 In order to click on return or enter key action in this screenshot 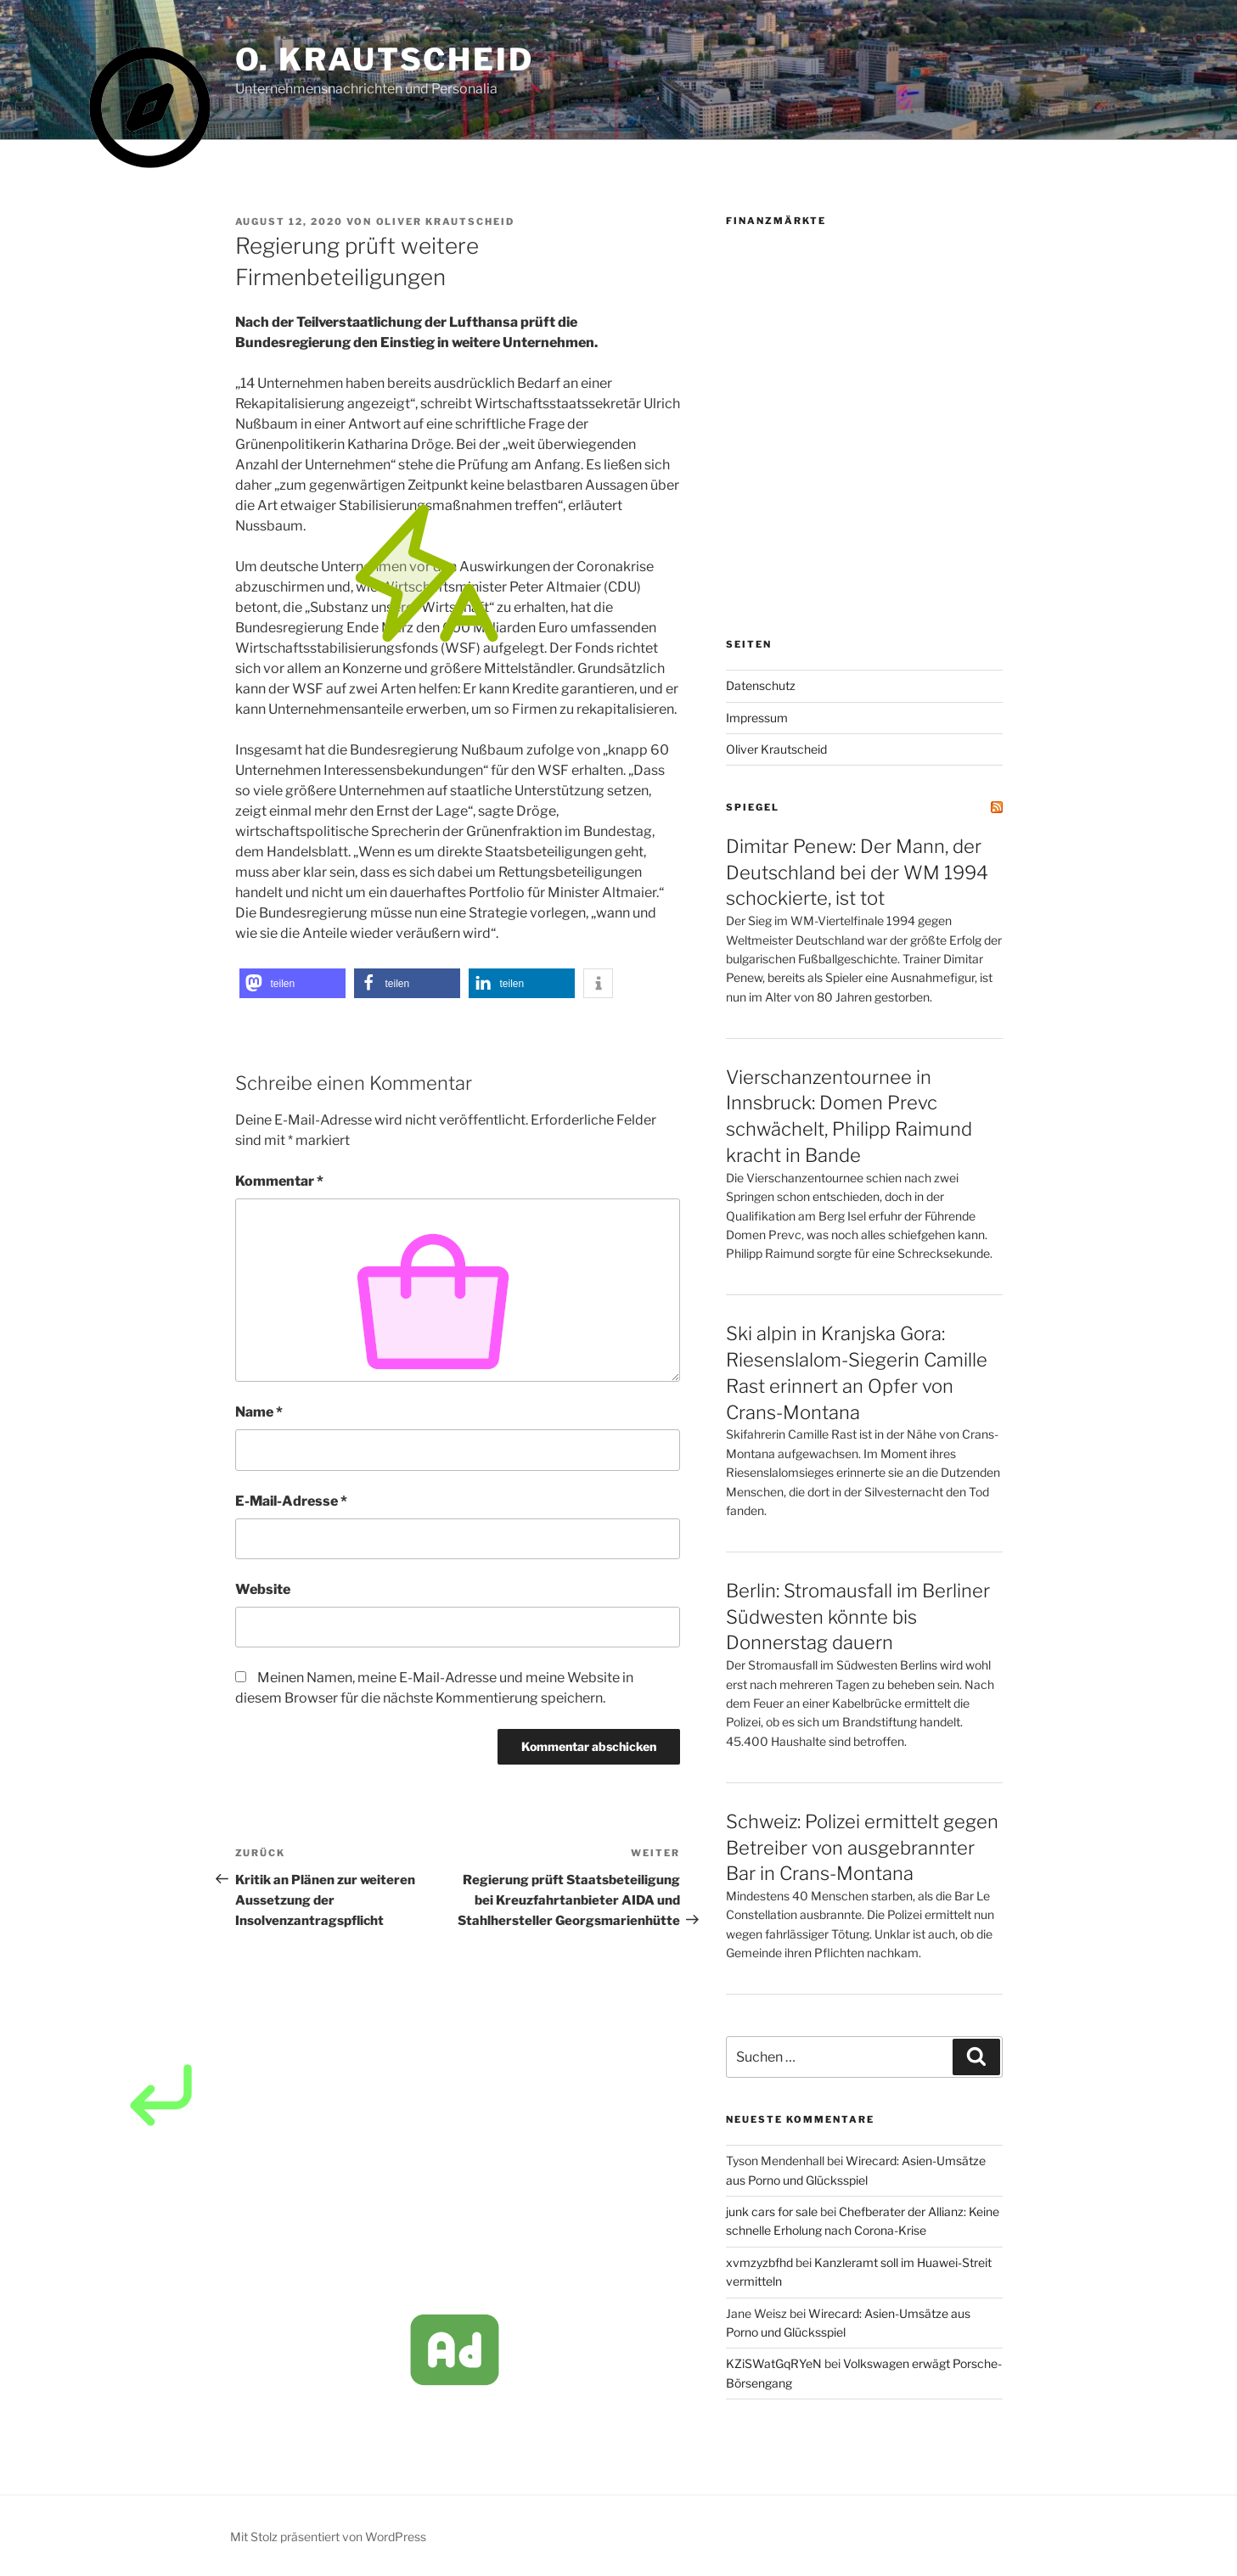, I will do `click(163, 2093)`.